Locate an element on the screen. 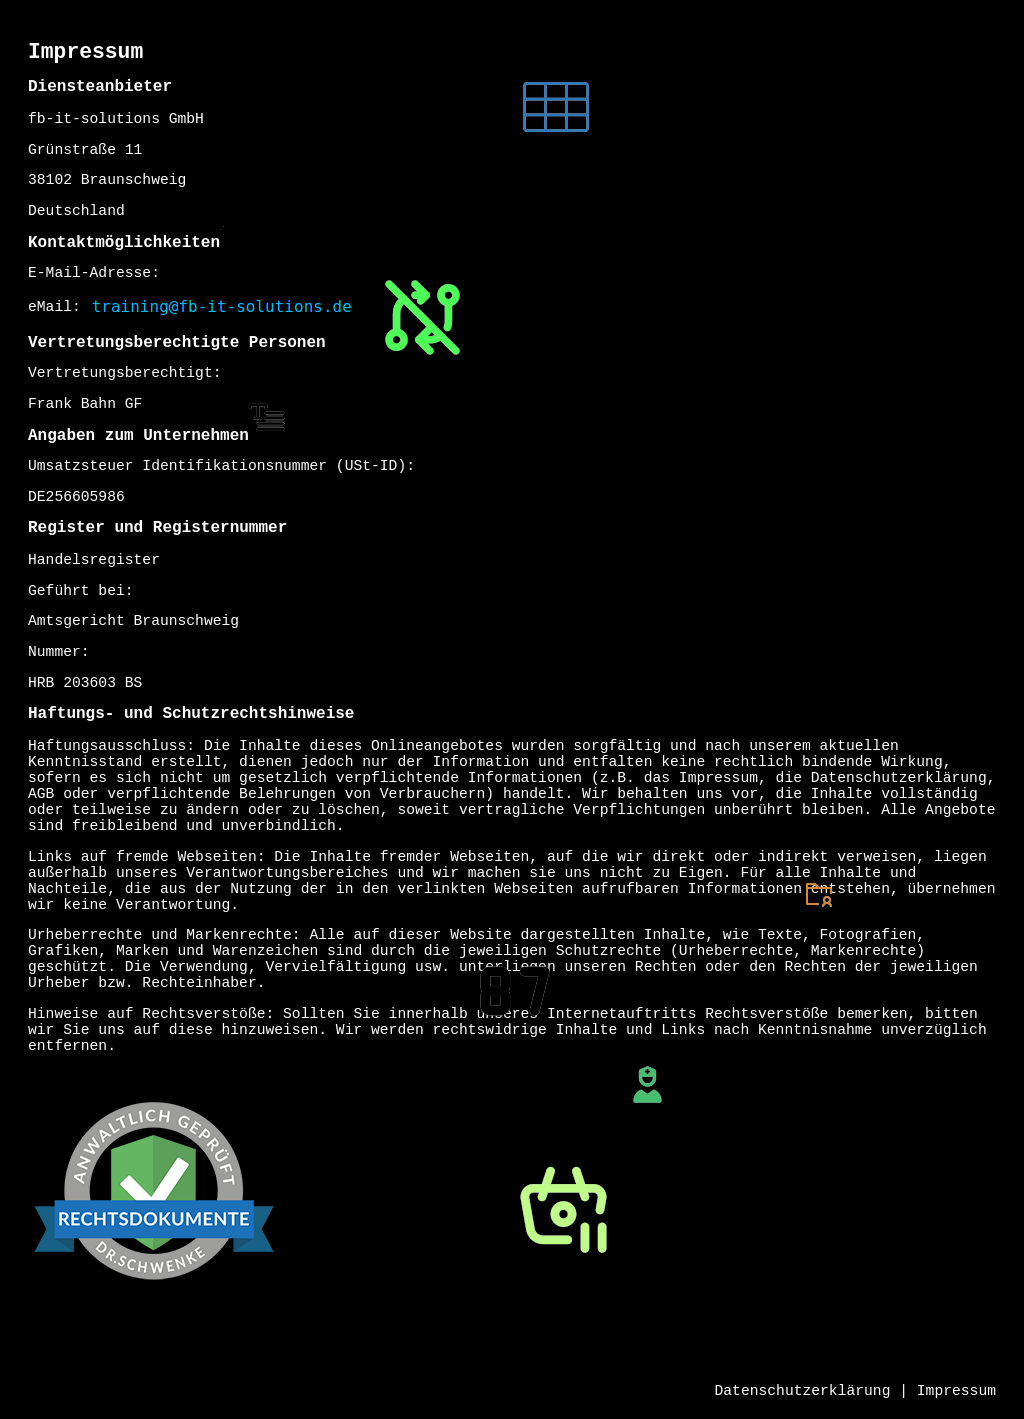 Image resolution: width=1024 pixels, height=1419 pixels. read article from The New York Times is located at coordinates (266, 417).